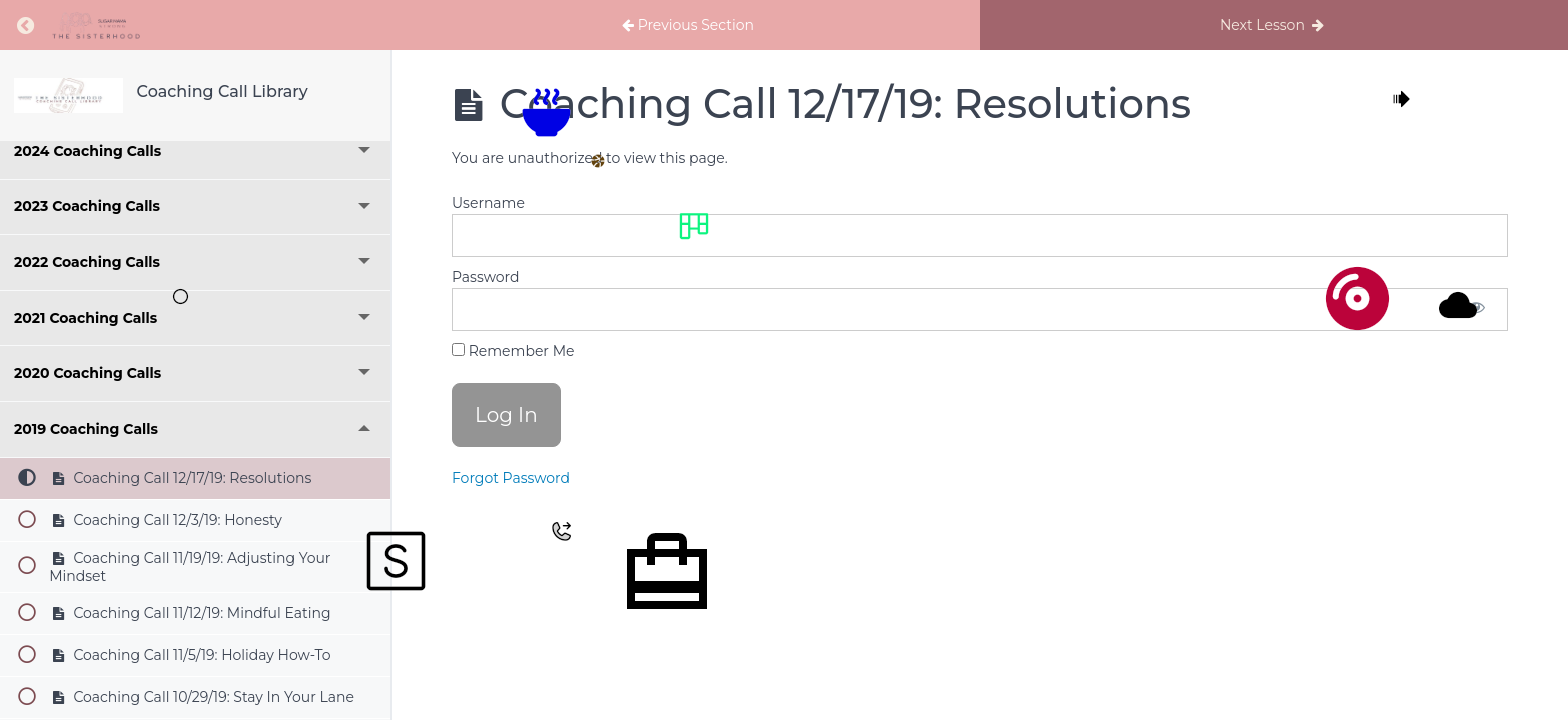  I want to click on access cloud storage, so click(1458, 305).